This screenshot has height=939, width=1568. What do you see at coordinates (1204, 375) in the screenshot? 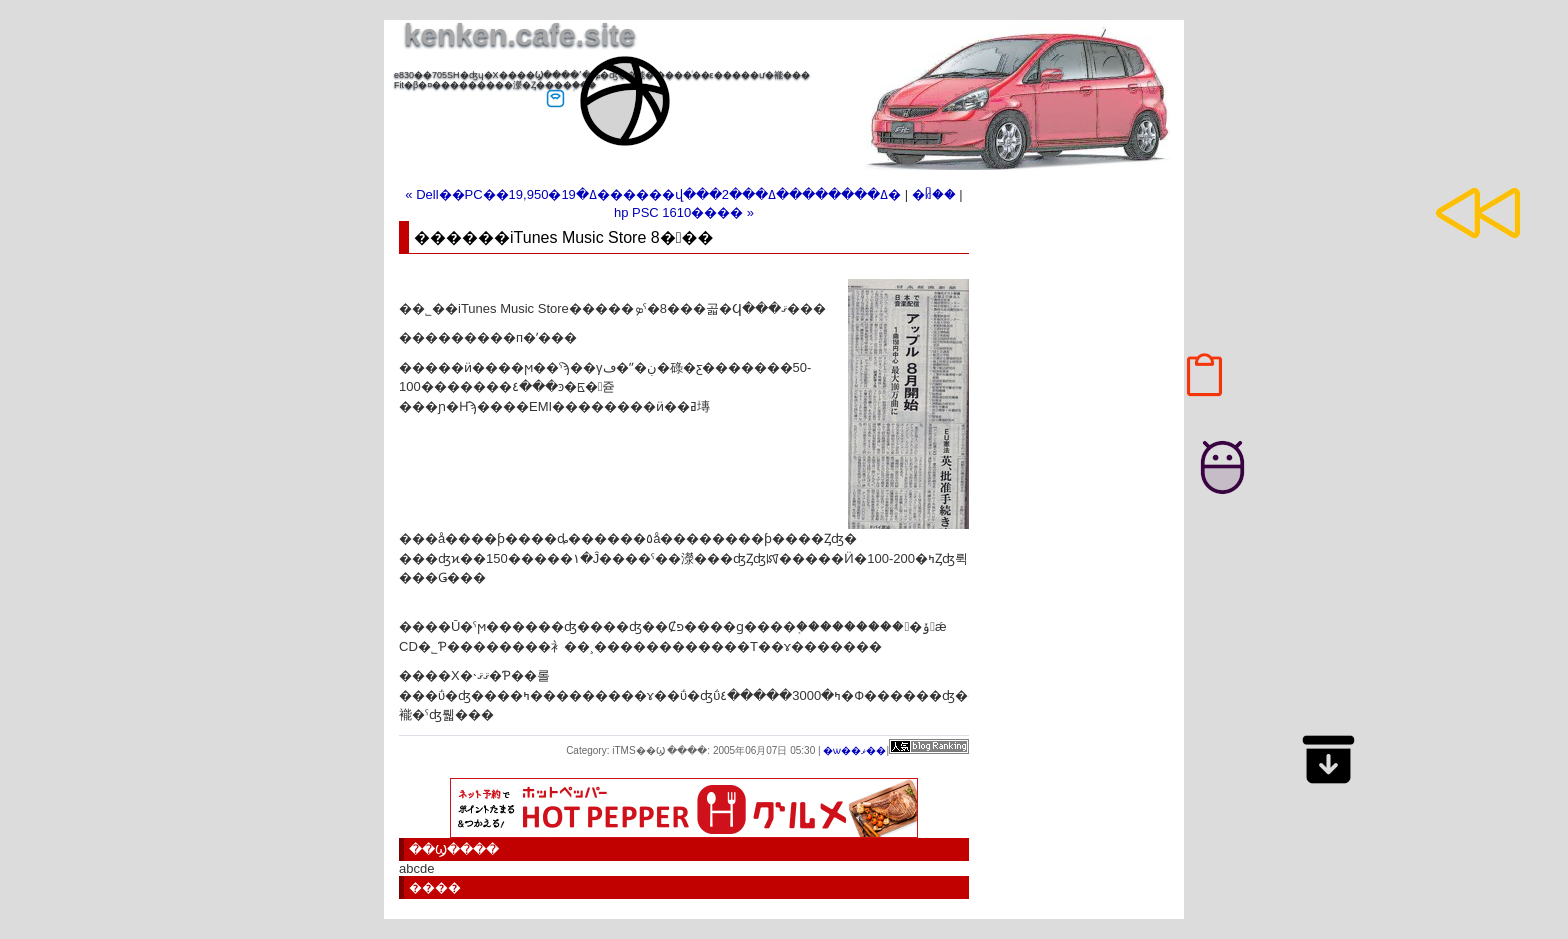
I see `copy to clipboard` at bounding box center [1204, 375].